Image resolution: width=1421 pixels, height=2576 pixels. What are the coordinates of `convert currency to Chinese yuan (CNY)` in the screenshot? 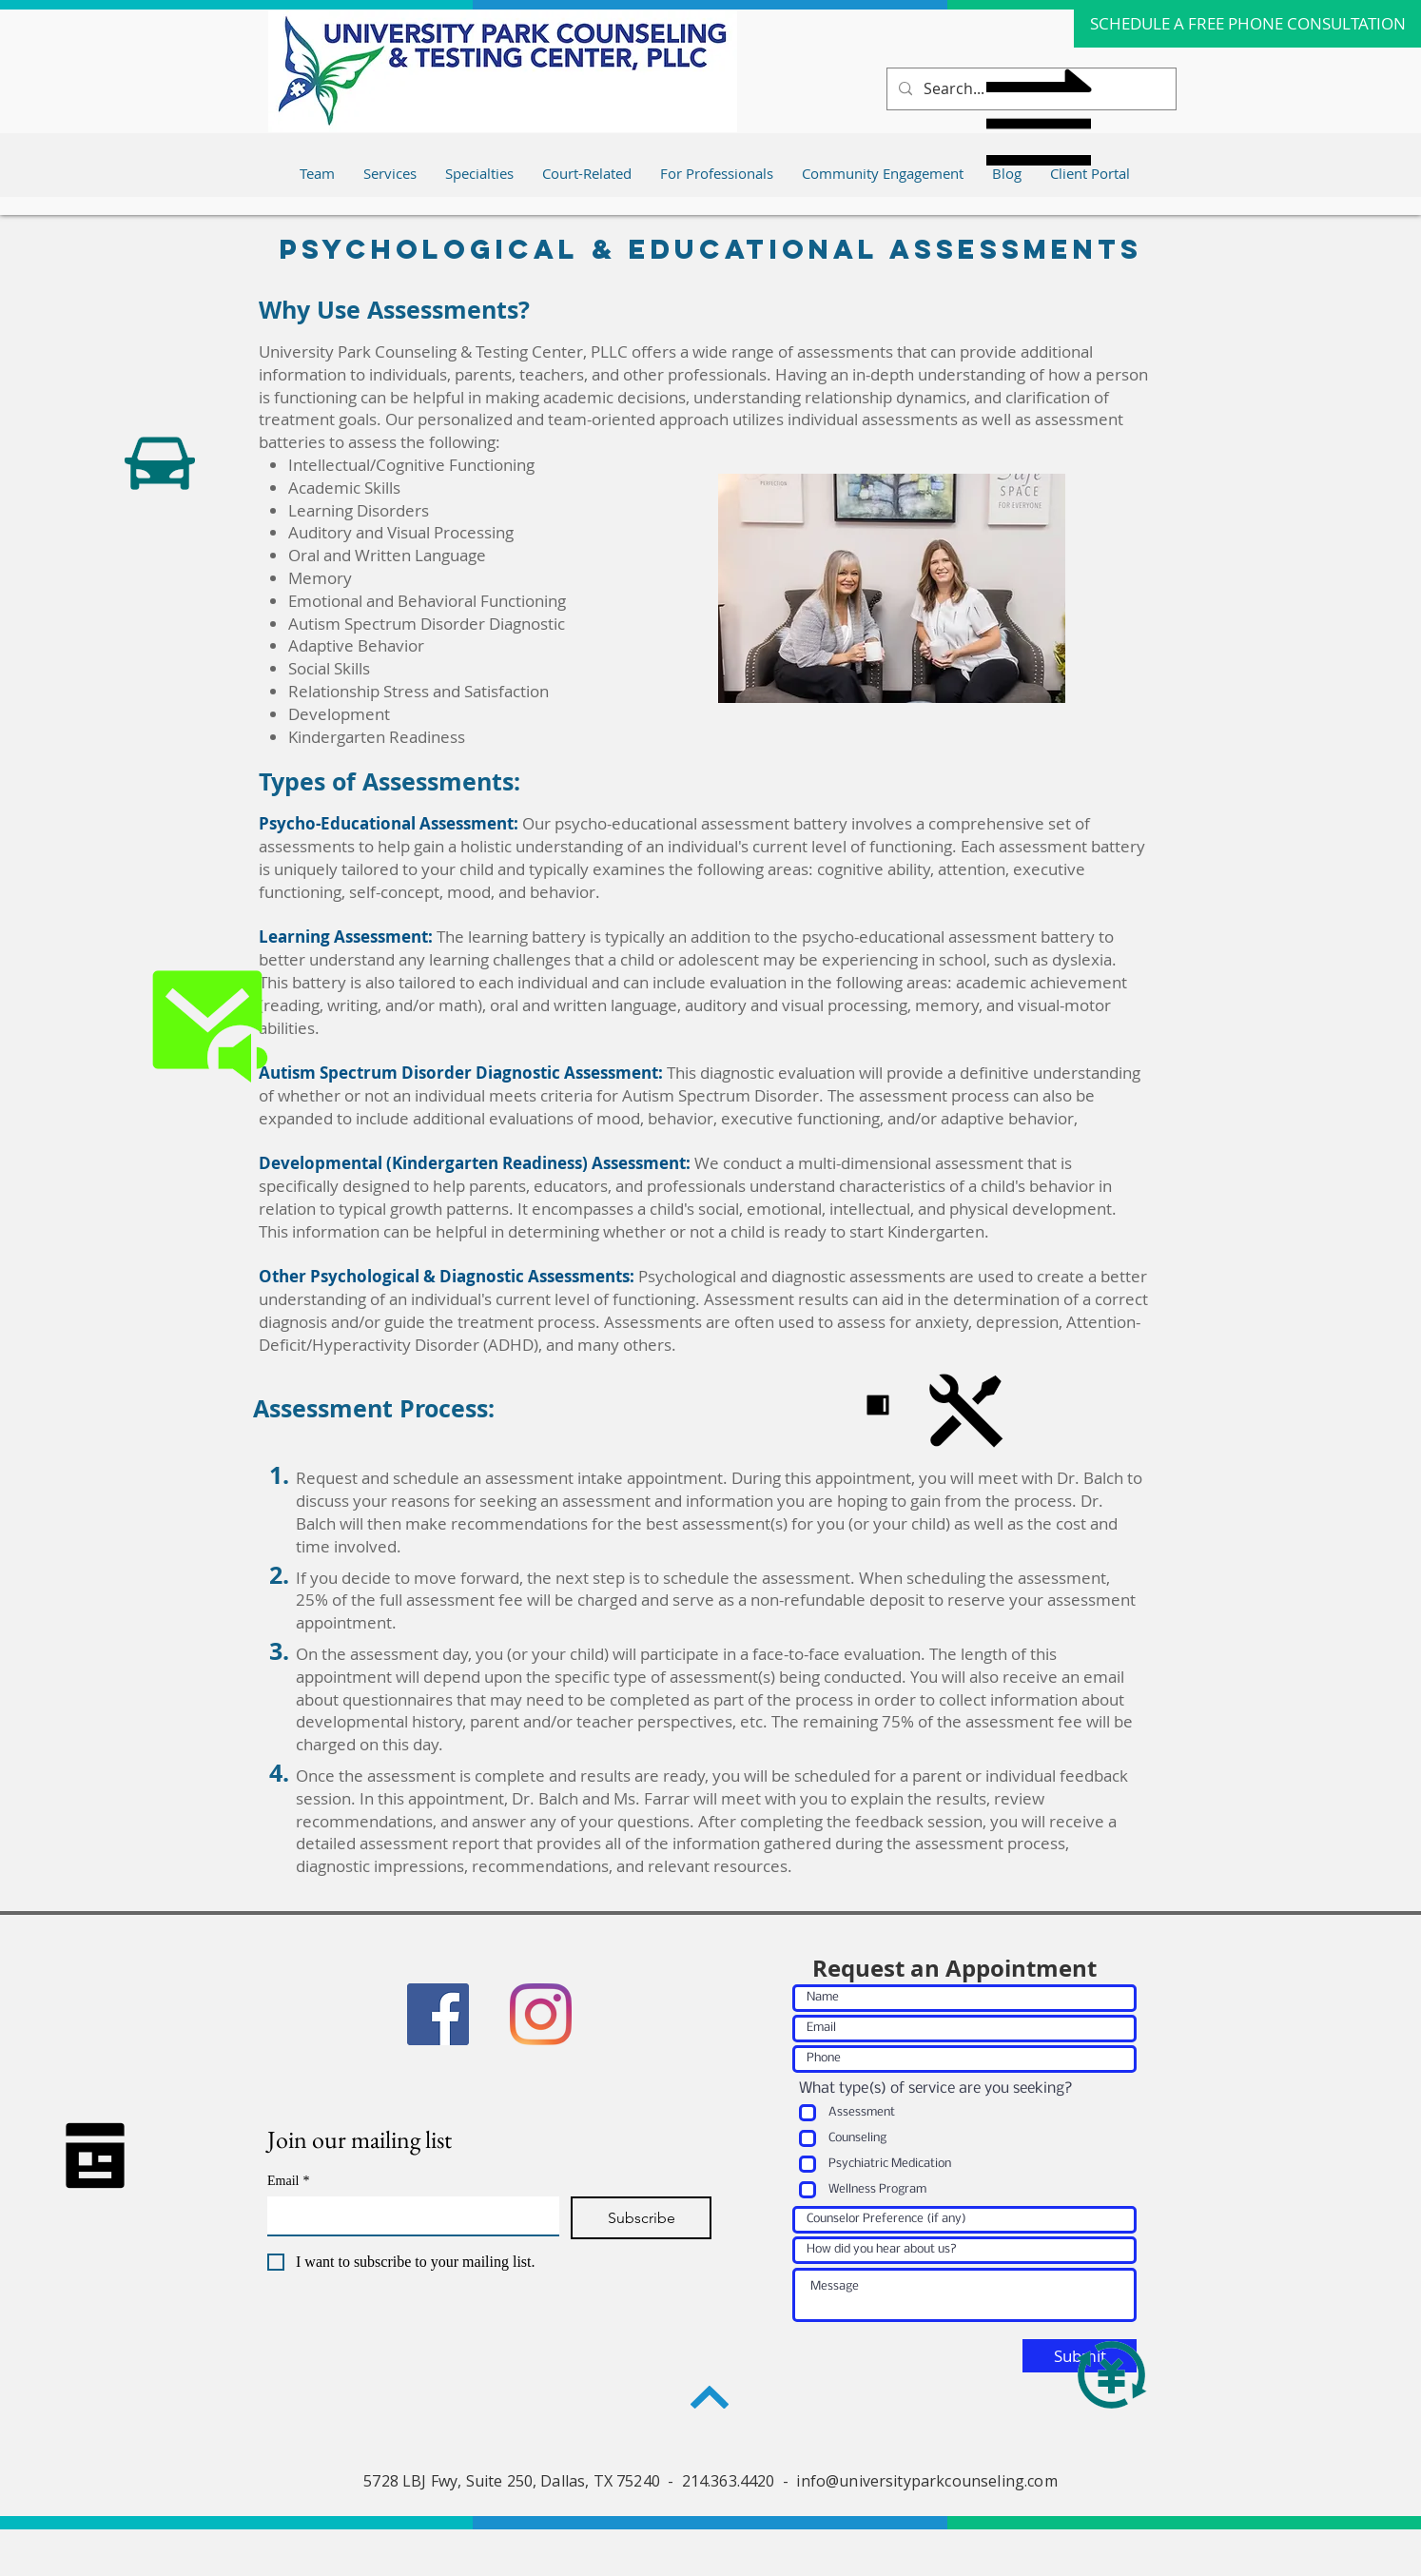 It's located at (1111, 2374).